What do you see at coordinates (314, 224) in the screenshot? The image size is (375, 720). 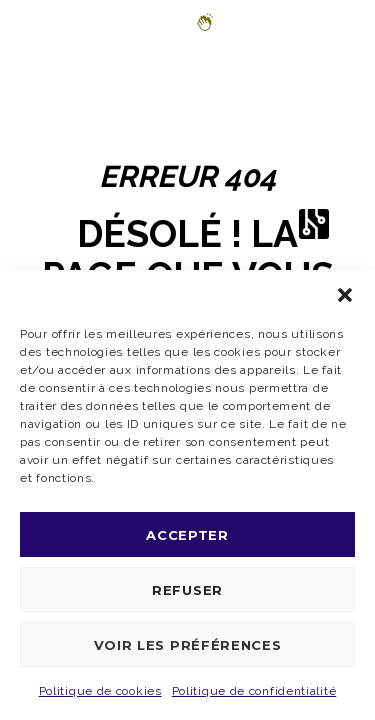 I see `access hardware or circuit settings` at bounding box center [314, 224].